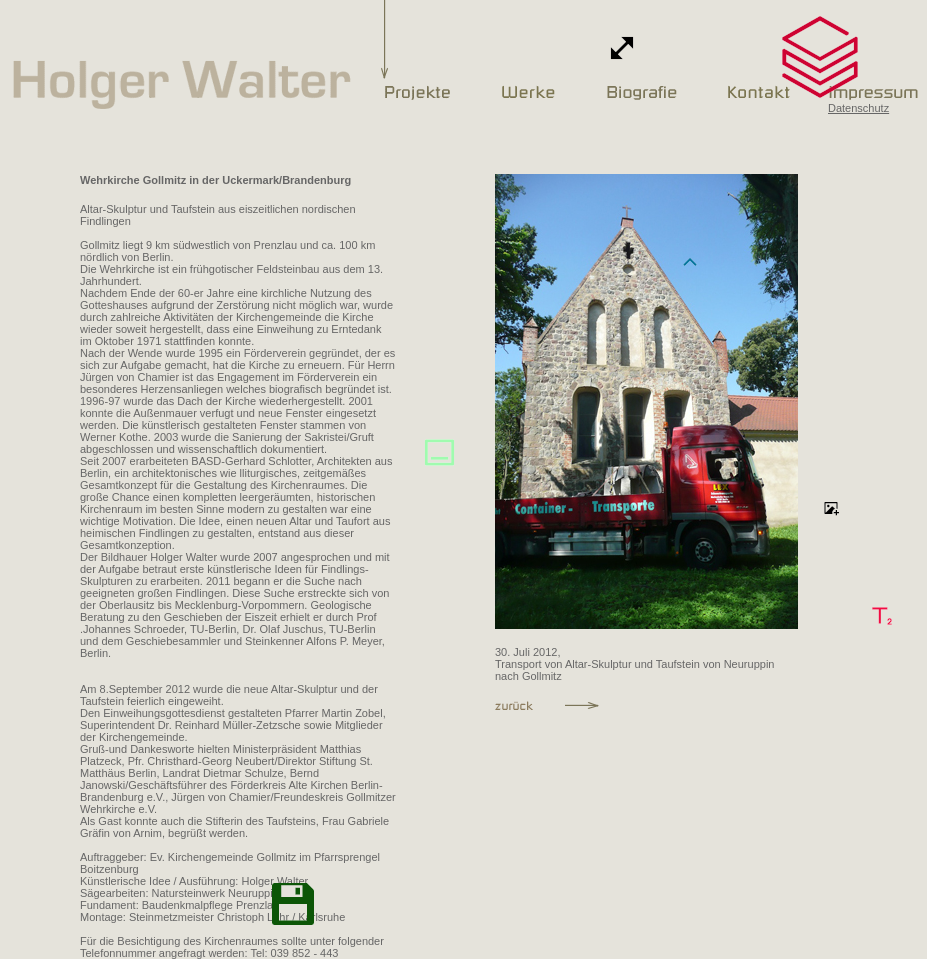 The height and width of the screenshot is (959, 927). I want to click on expand content to fullscreen, so click(622, 48).